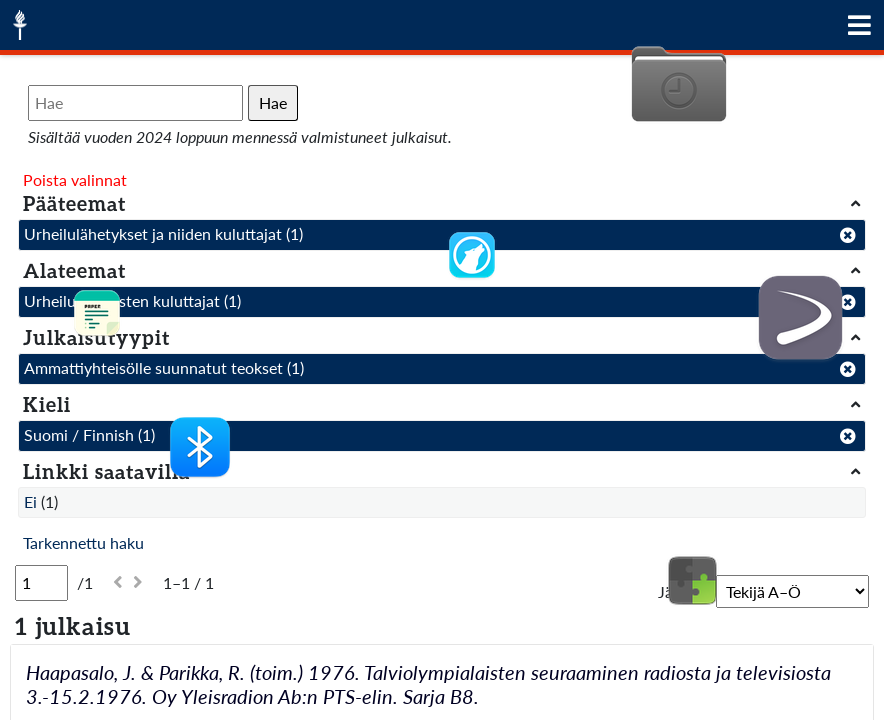 Image resolution: width=884 pixels, height=720 pixels. Describe the element at coordinates (97, 313) in the screenshot. I see `open Paper note-taking app` at that location.